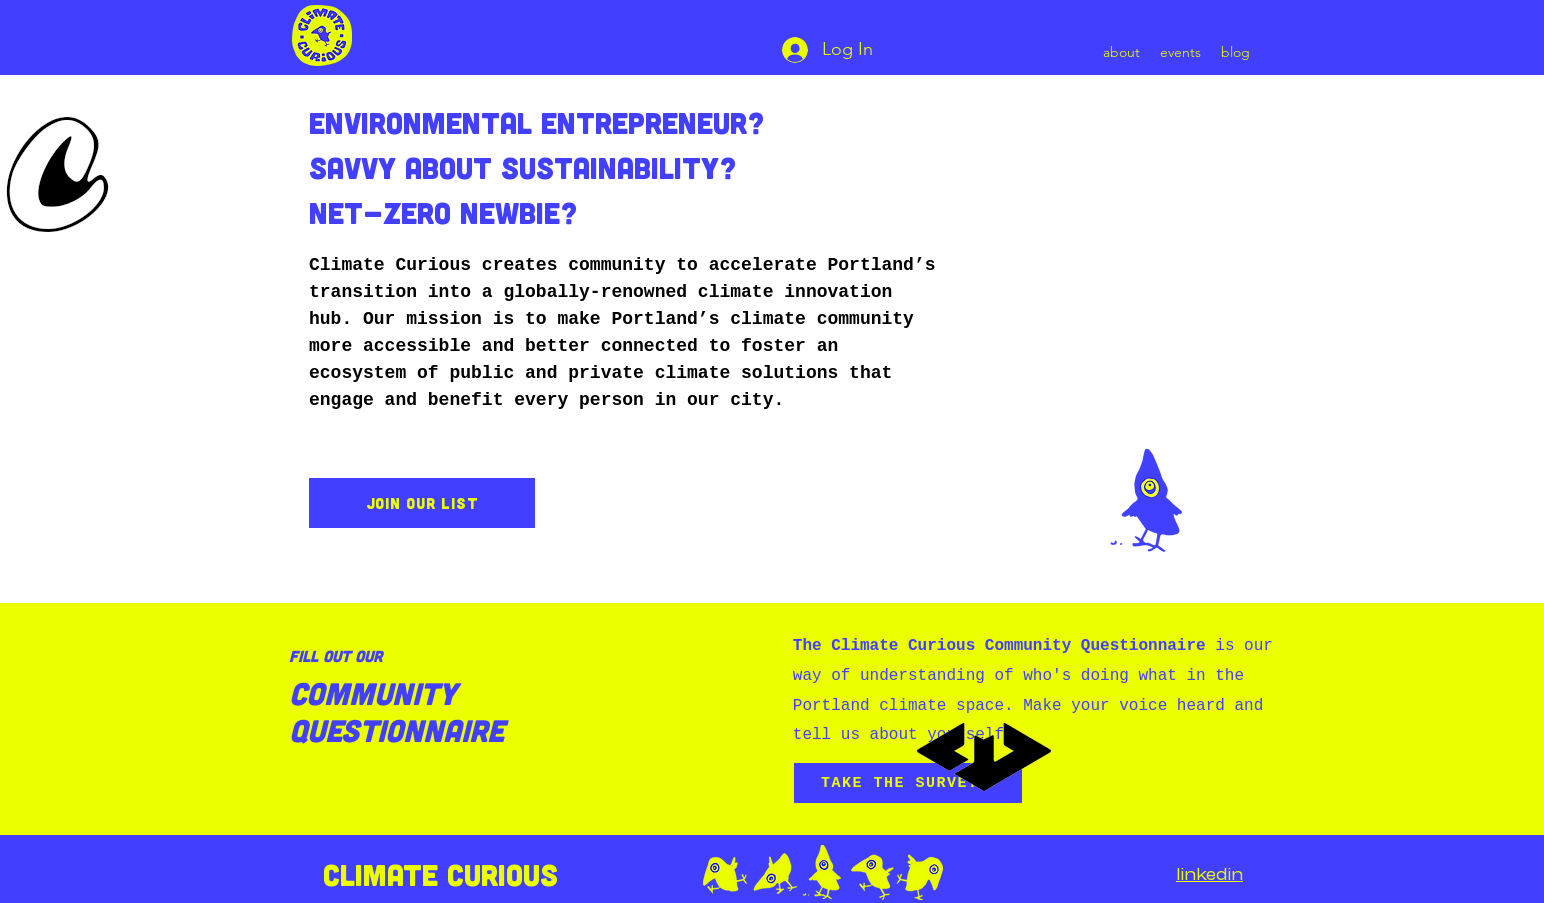 The image size is (1544, 903). I want to click on crewai logo, so click(57, 174).